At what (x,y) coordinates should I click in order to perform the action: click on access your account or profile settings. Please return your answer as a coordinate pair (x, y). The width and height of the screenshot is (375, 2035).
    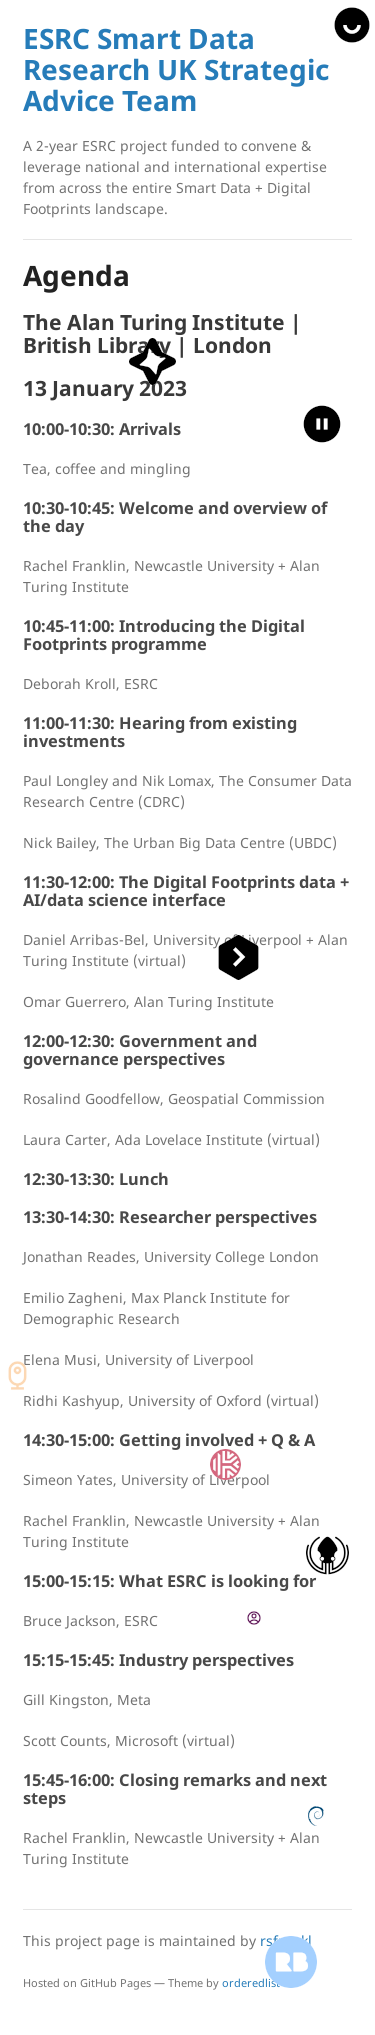
    Looking at the image, I should click on (254, 1618).